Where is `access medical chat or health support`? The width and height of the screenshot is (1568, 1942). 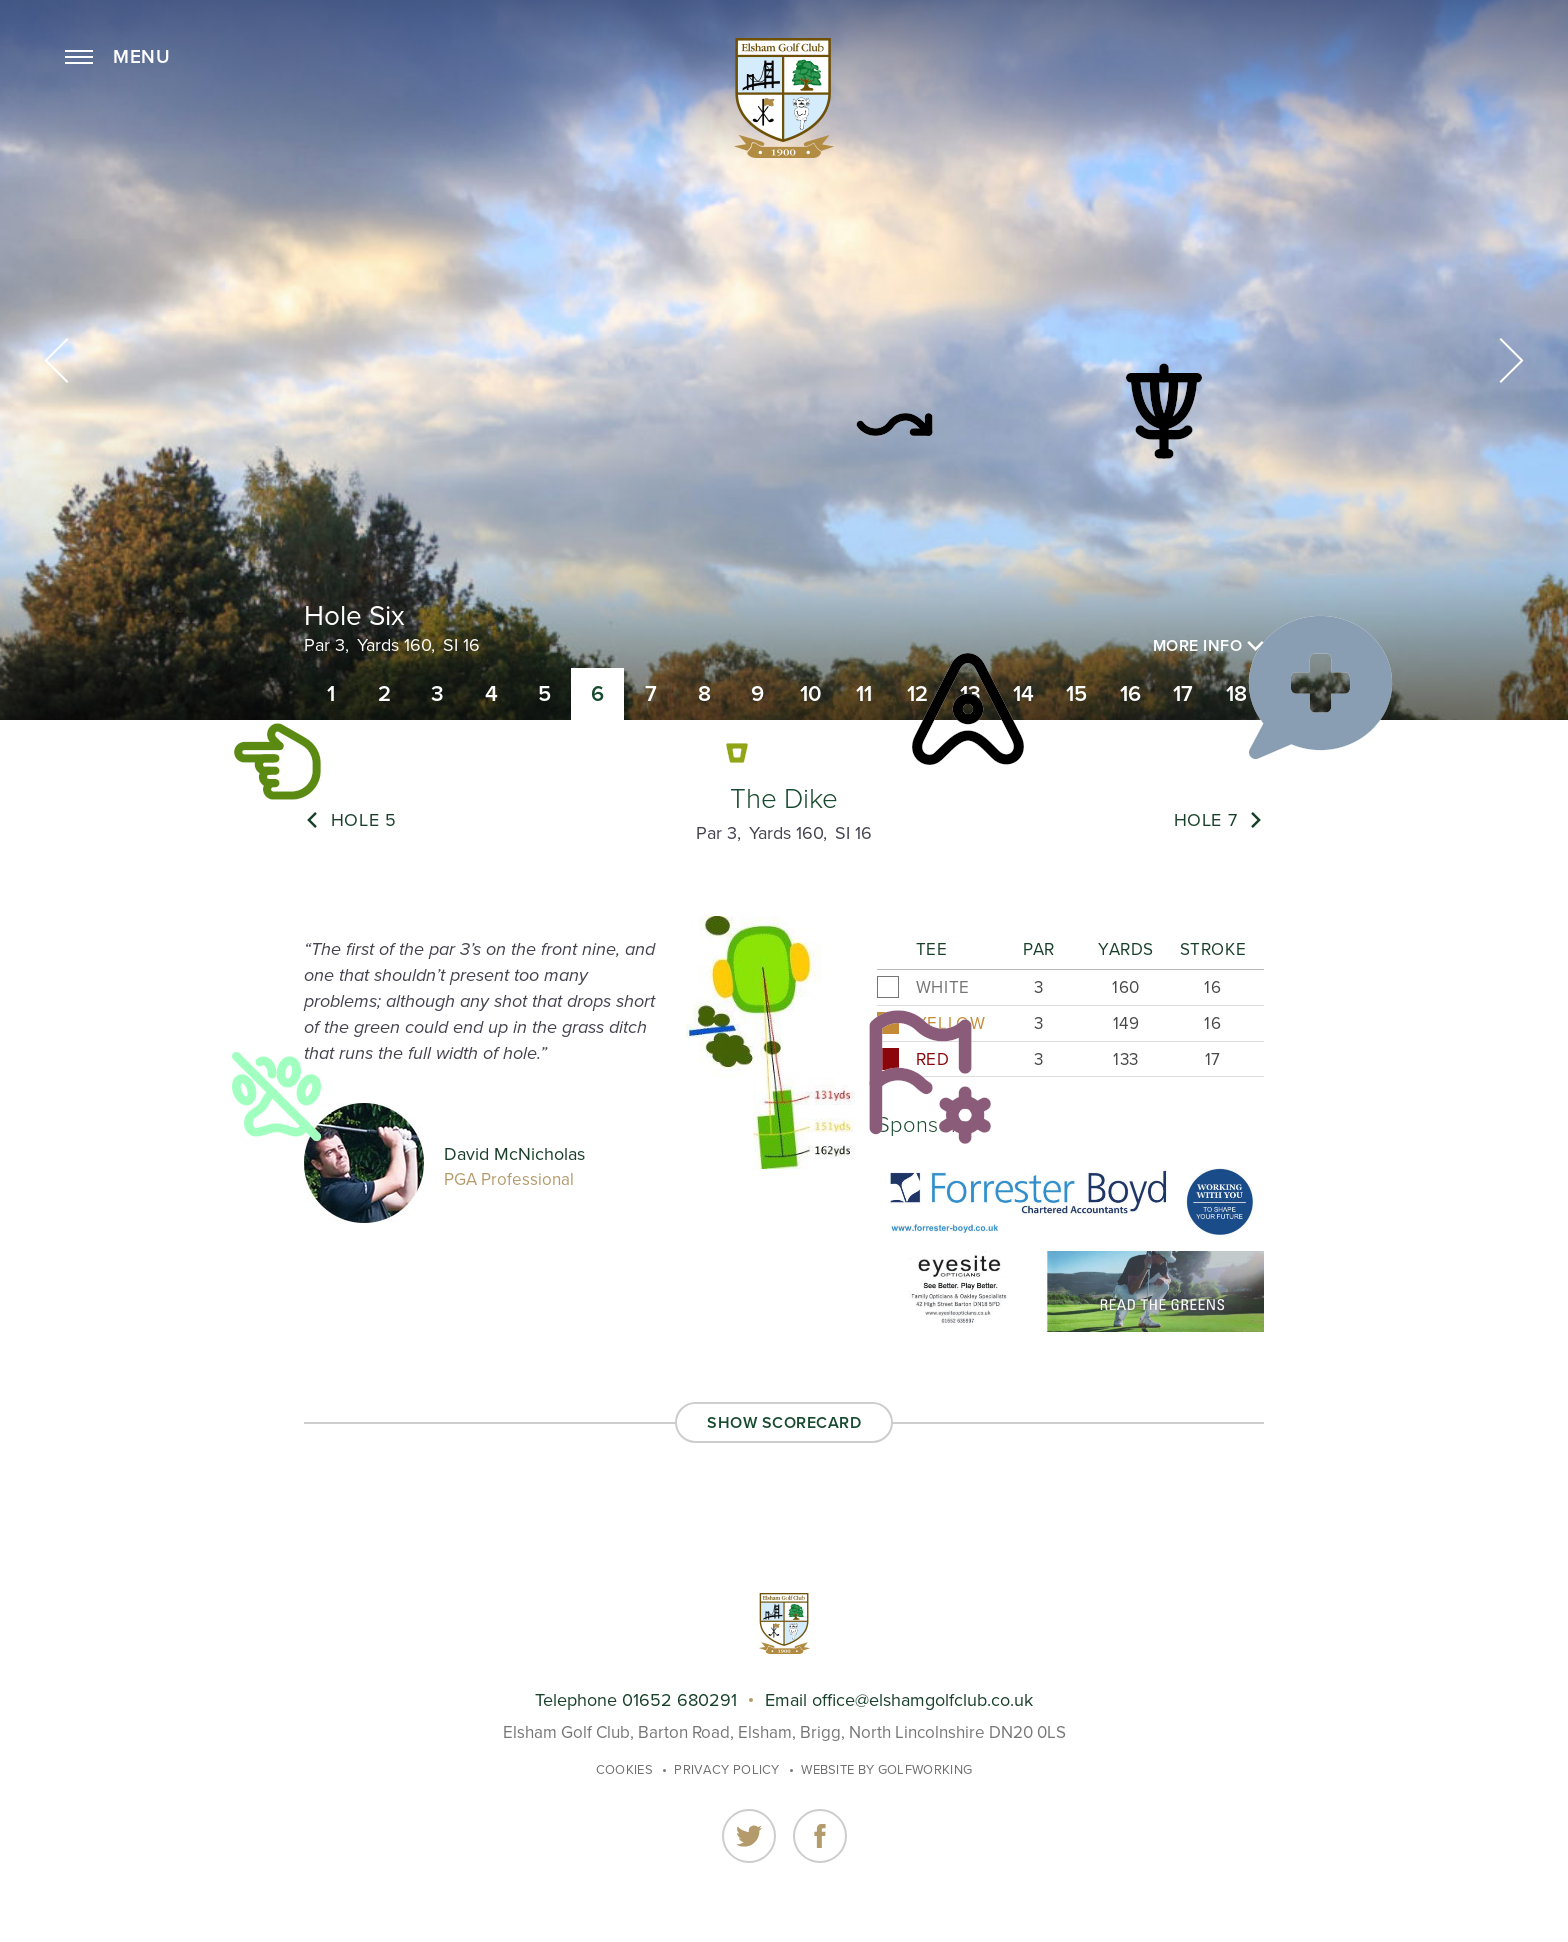 access medical chat or health support is located at coordinates (1320, 687).